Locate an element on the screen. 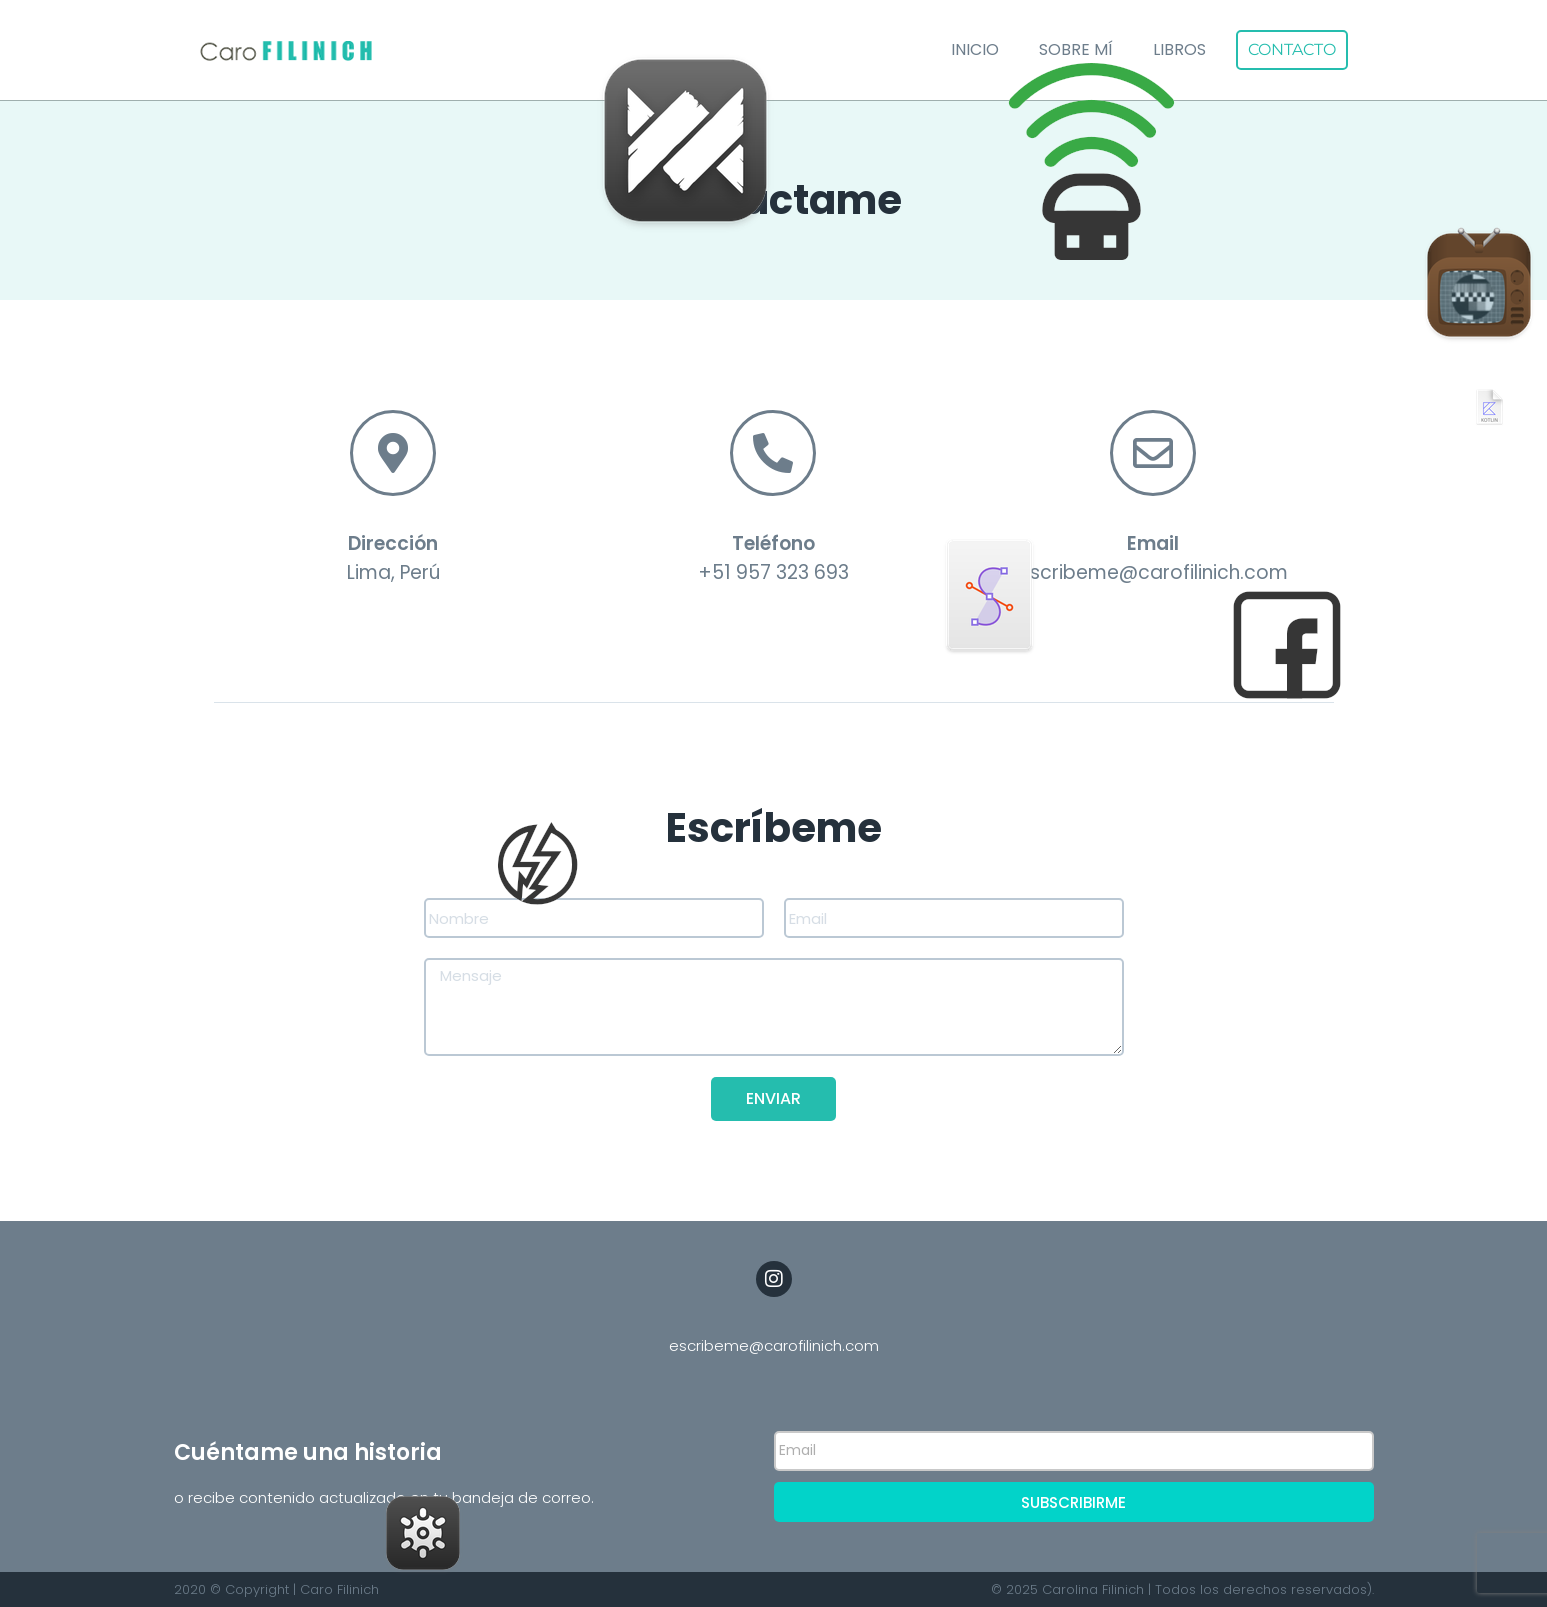 This screenshot has width=1547, height=1607. open gnome mines game is located at coordinates (423, 1533).